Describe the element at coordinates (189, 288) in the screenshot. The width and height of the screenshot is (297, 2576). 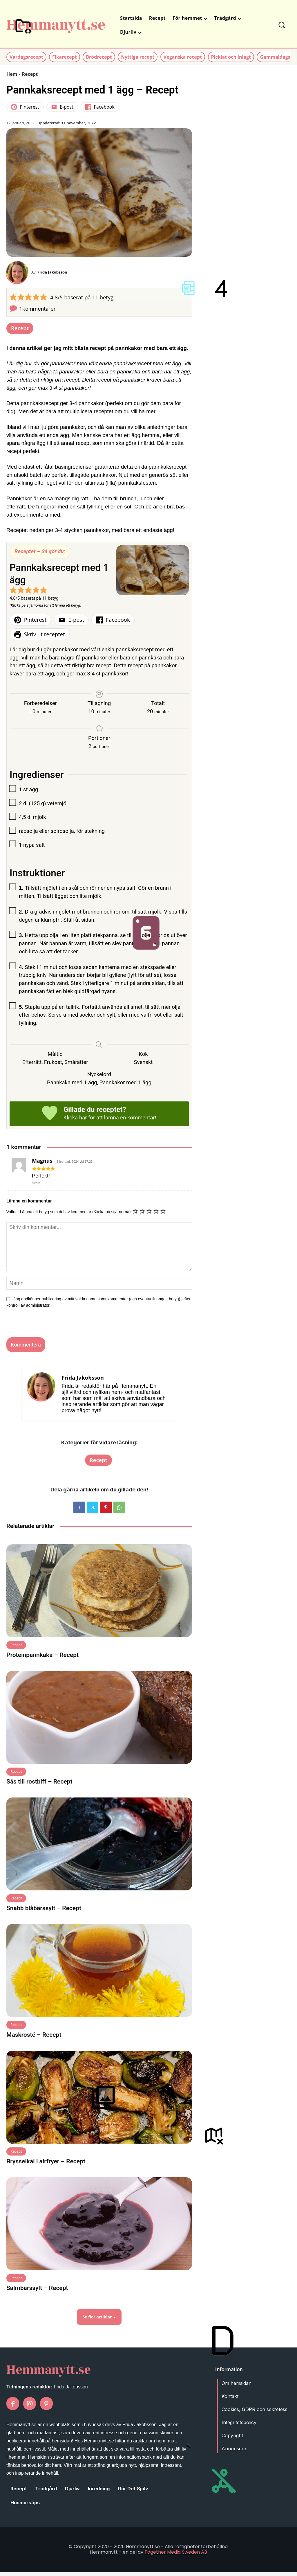
I see `open microsoft word` at that location.